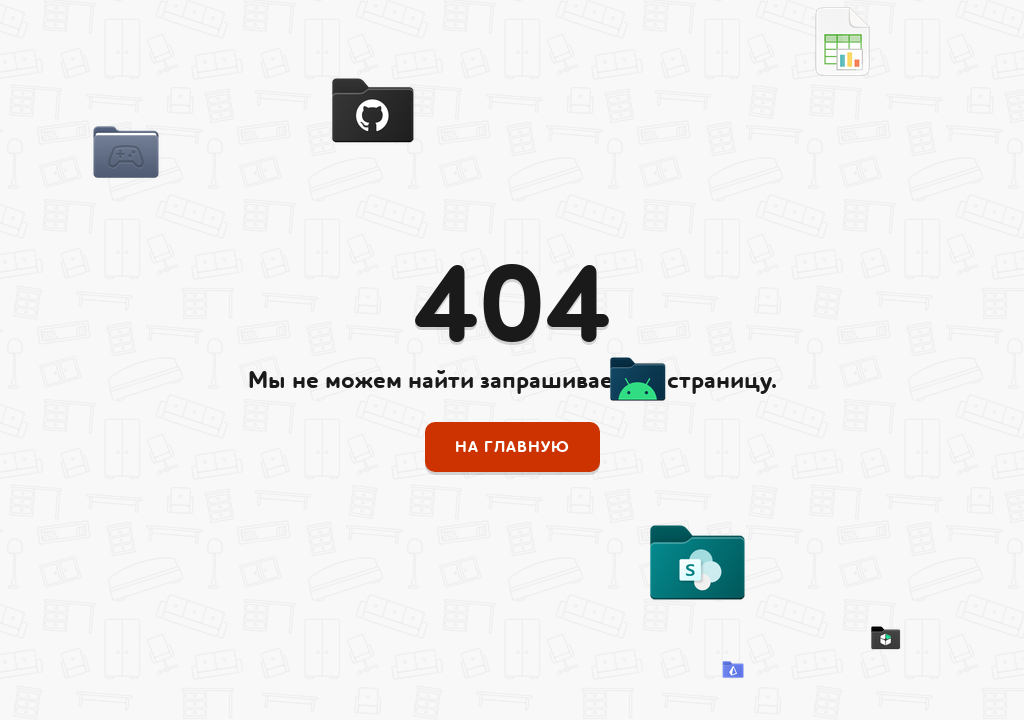  What do you see at coordinates (842, 41) in the screenshot?
I see `open a spreadsheet file` at bounding box center [842, 41].